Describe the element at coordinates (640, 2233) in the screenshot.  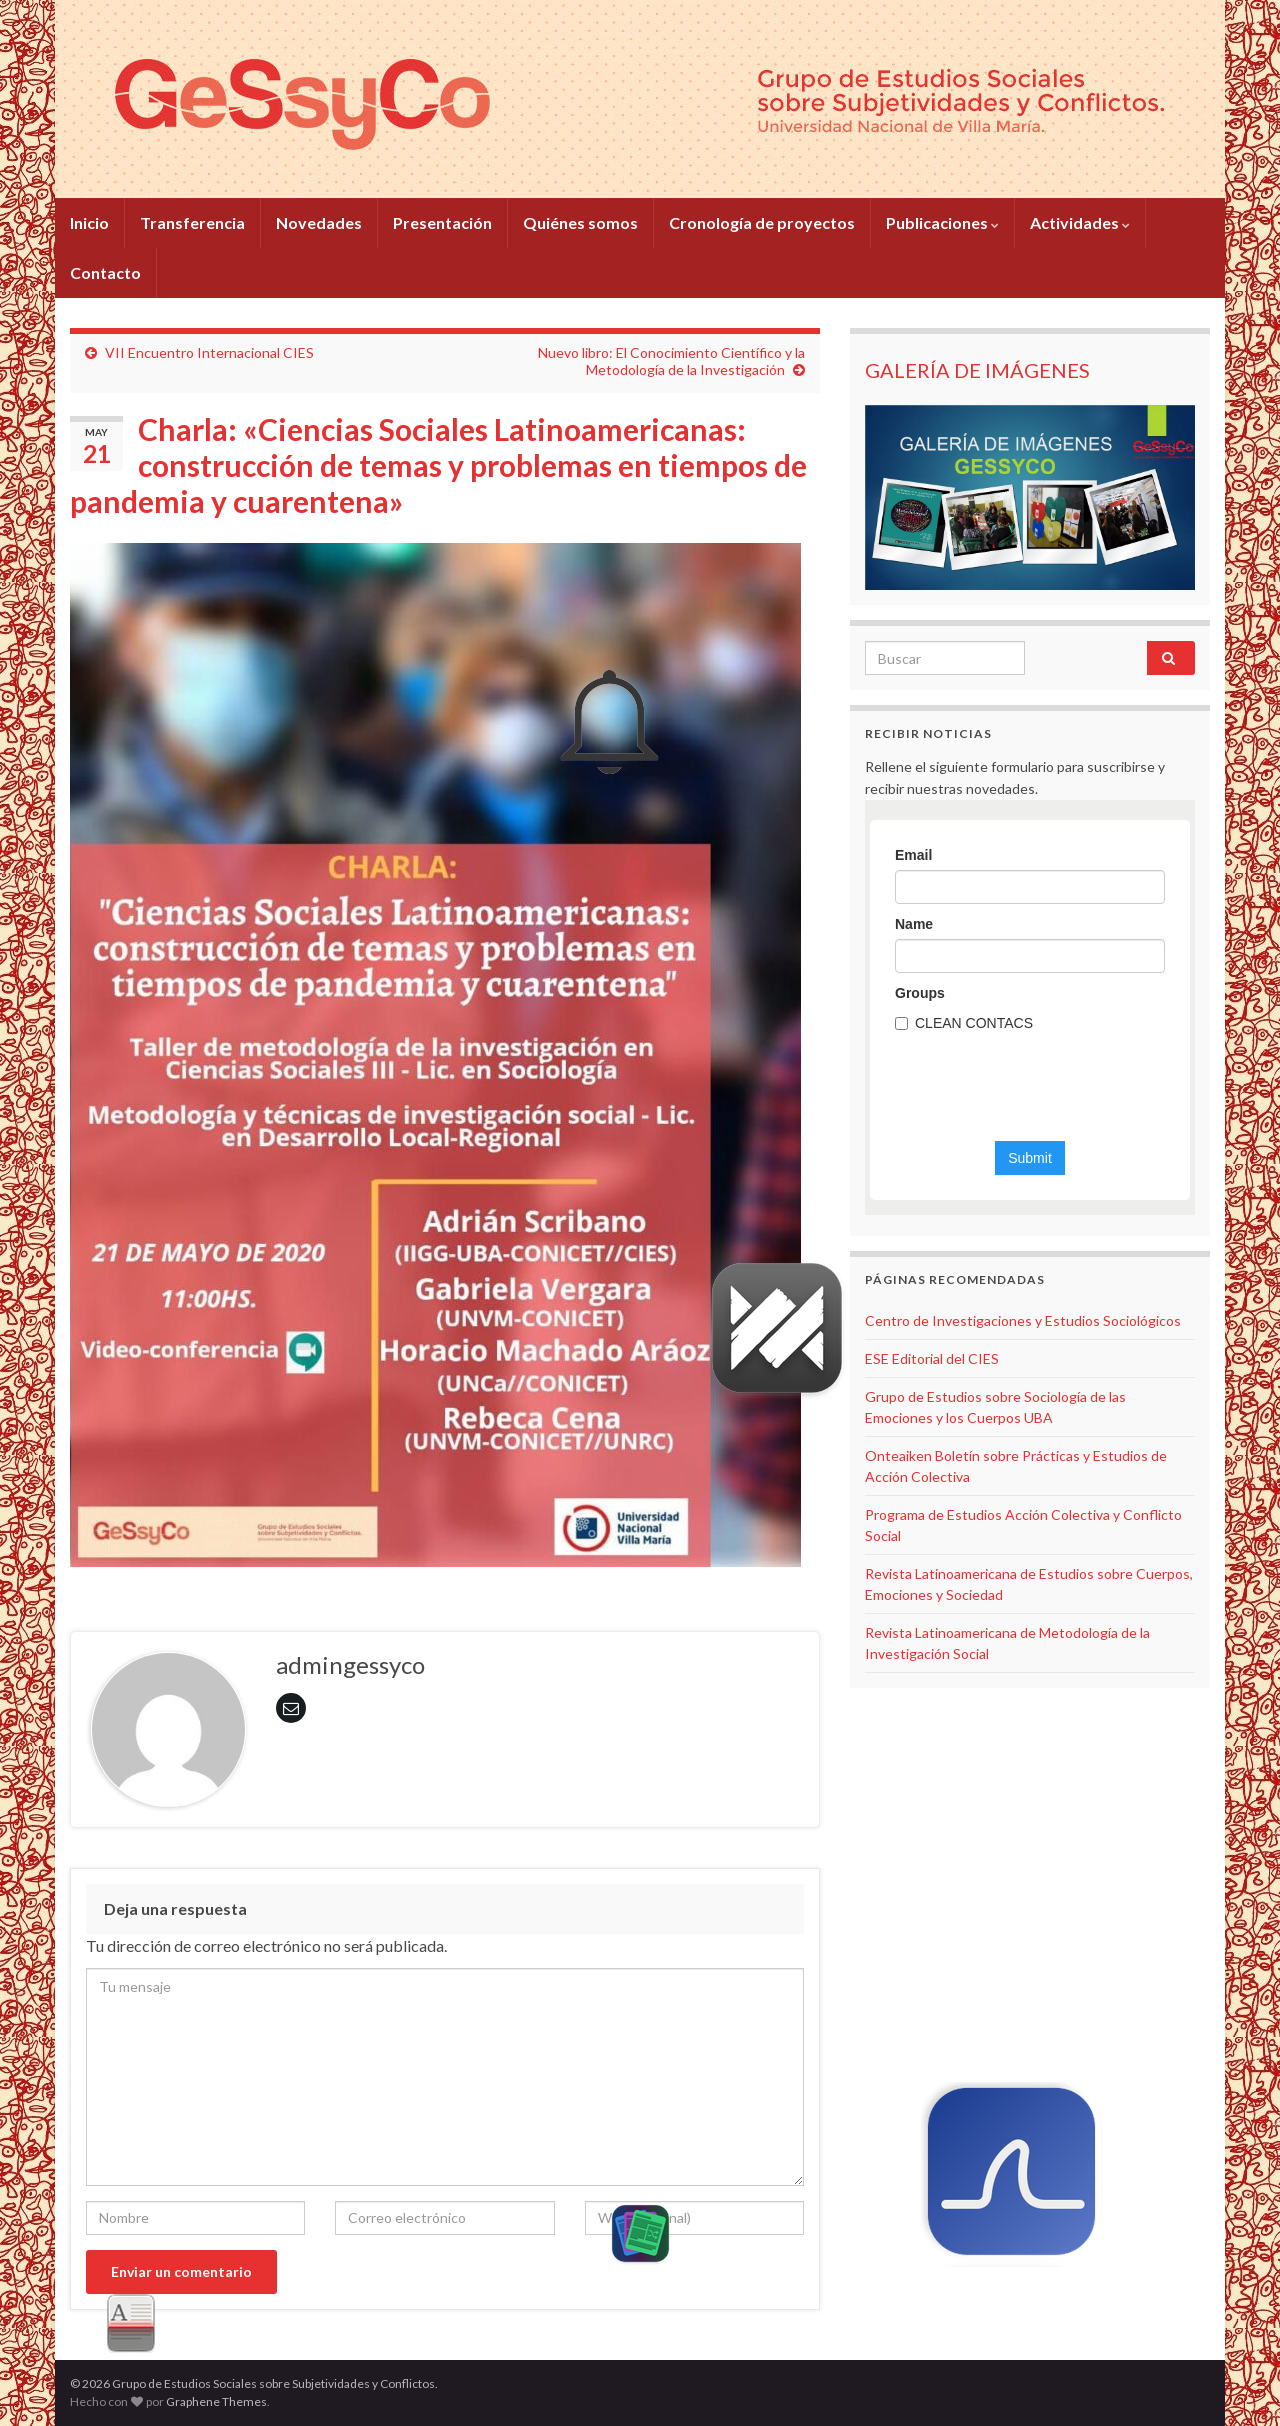
I see `open pdf arranger app` at that location.